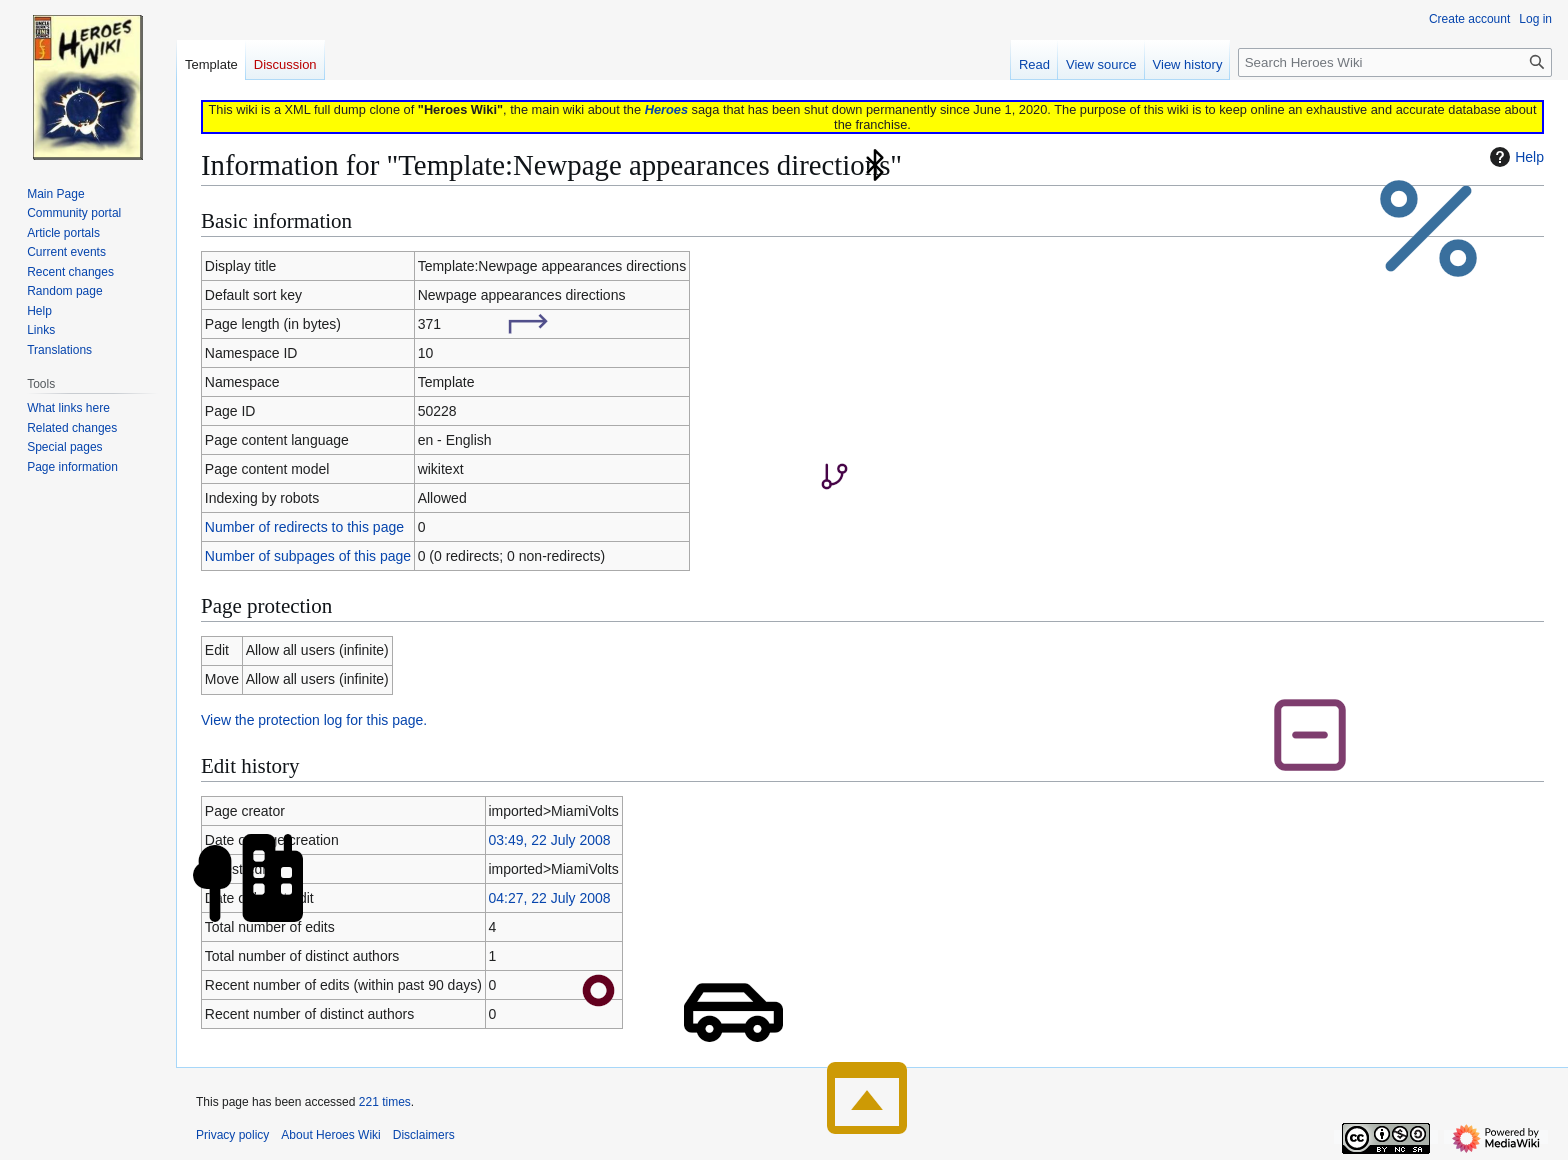  Describe the element at coordinates (1428, 228) in the screenshot. I see `view or apply a discount` at that location.